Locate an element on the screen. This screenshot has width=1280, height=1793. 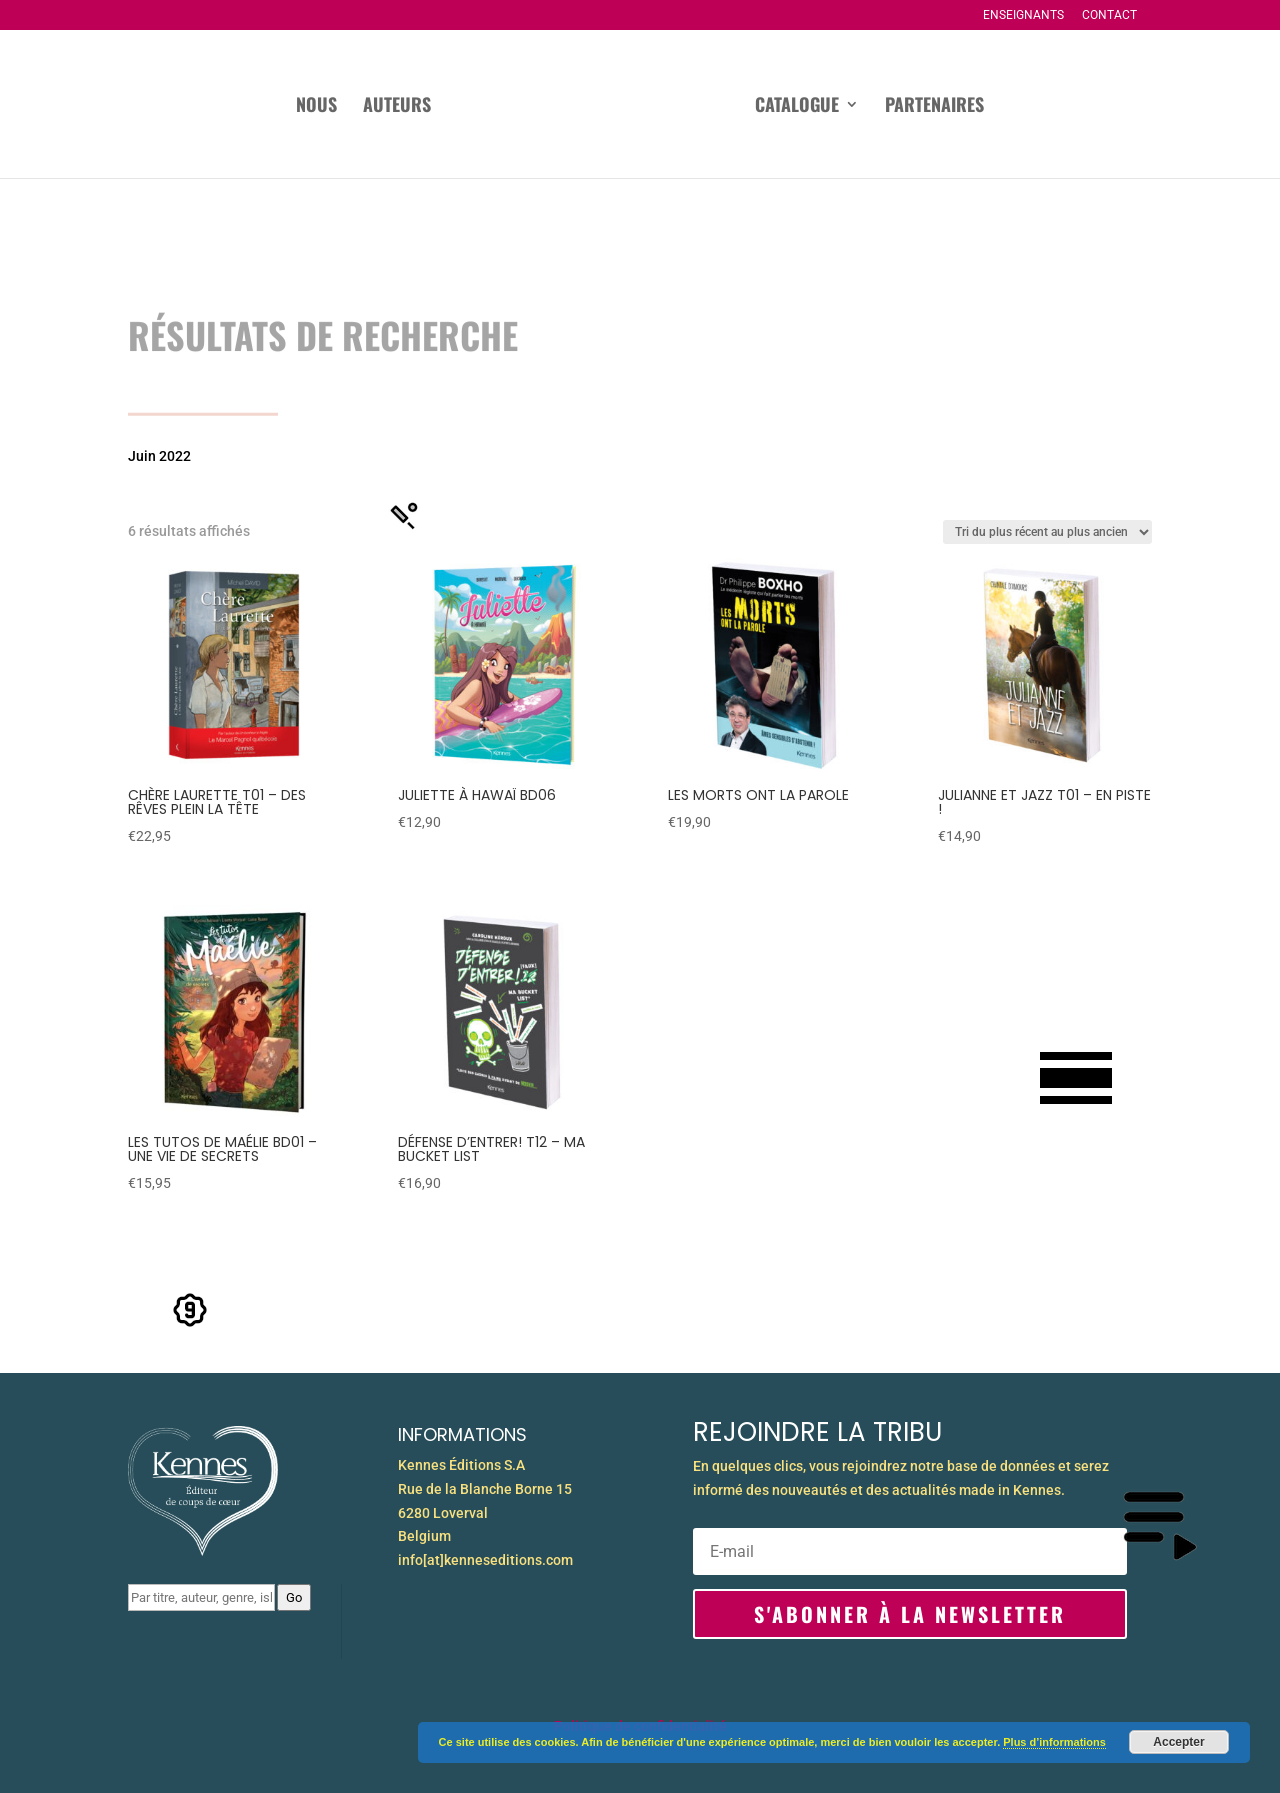
access cricket sports content is located at coordinates (404, 516).